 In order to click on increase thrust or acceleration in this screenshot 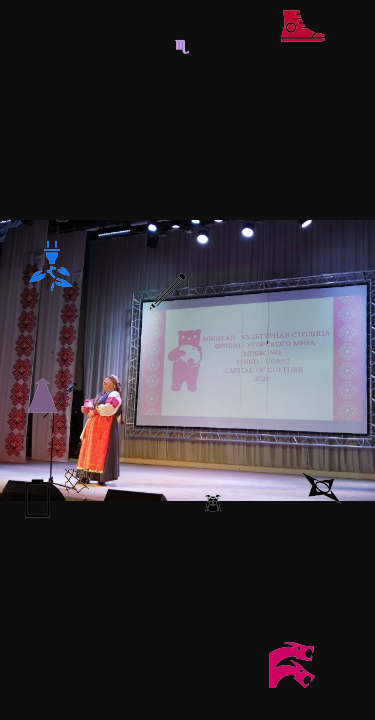, I will do `click(42, 395)`.